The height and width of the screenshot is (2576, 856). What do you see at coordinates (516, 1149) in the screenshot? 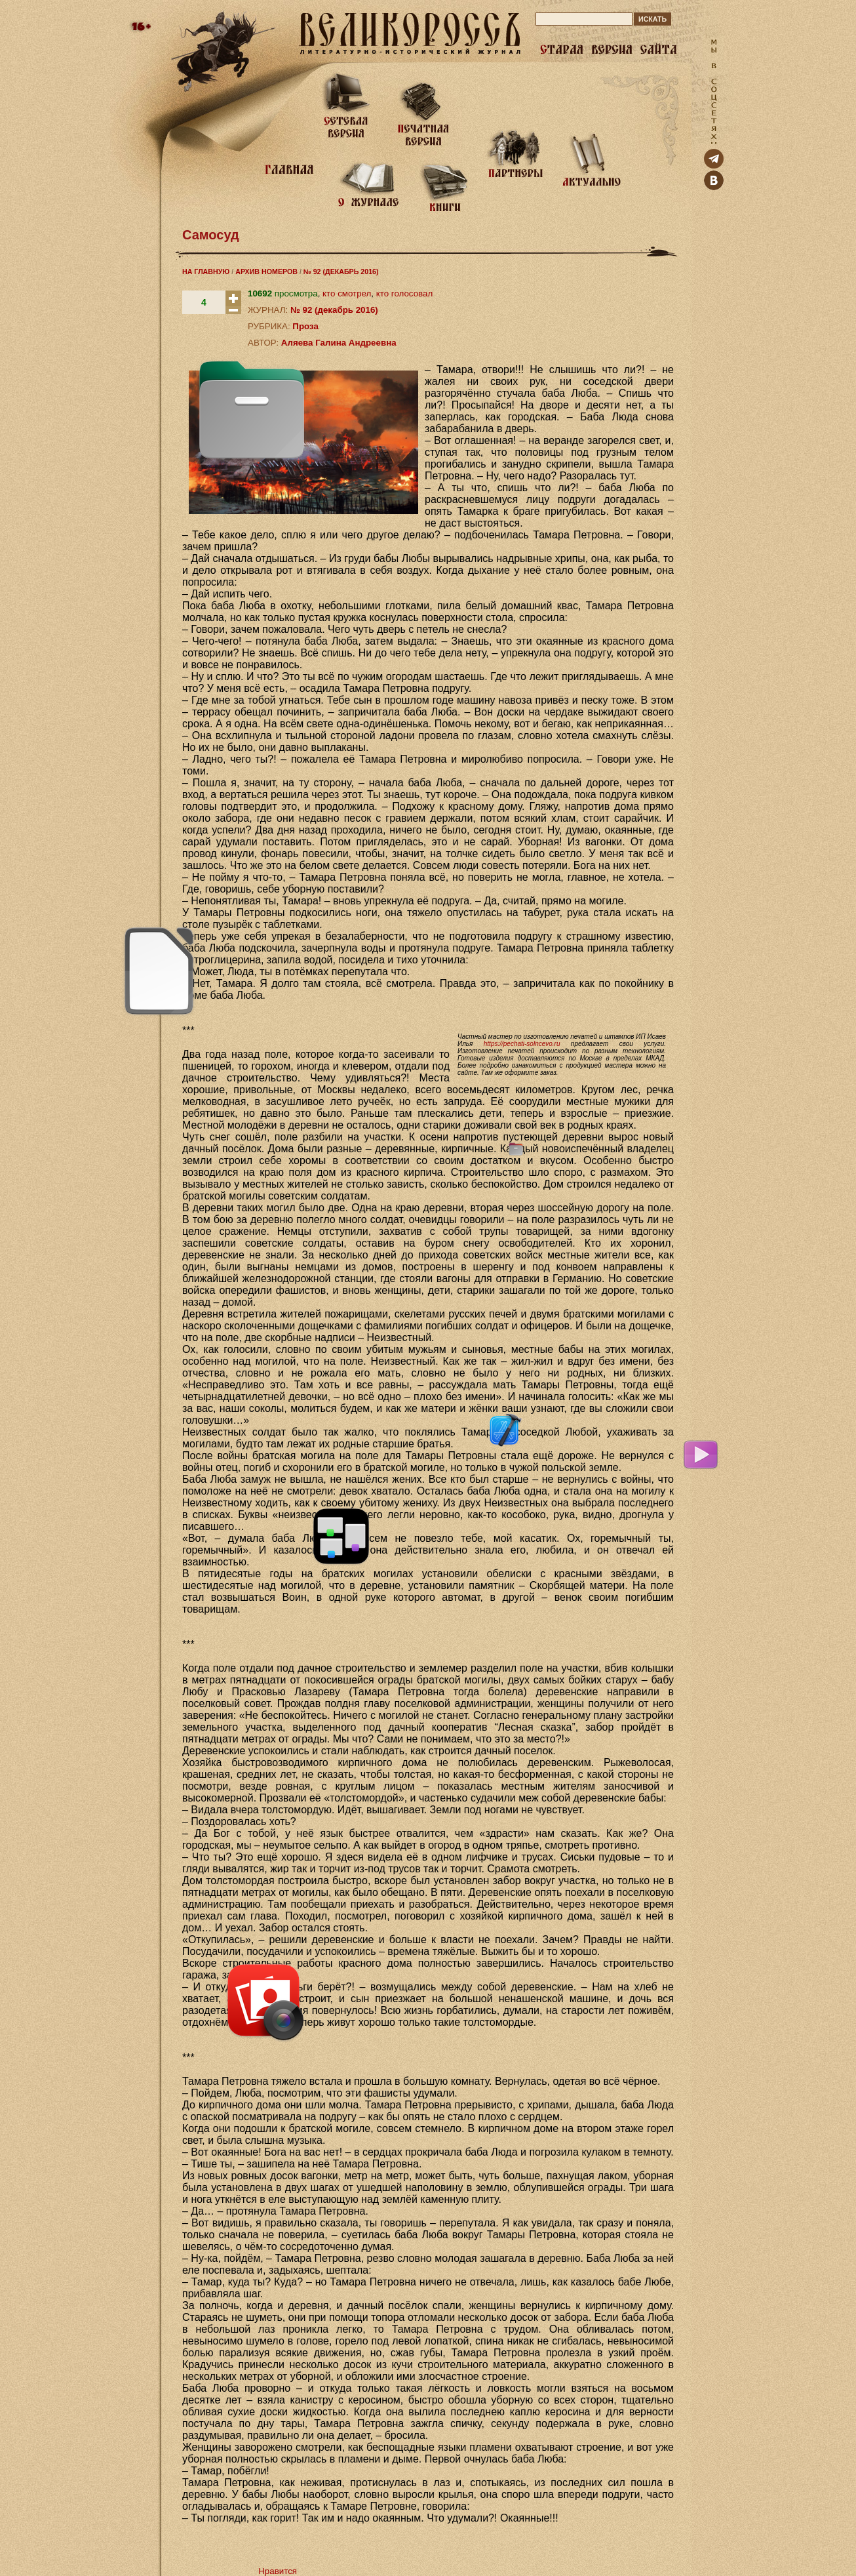
I see `open the file manager application` at bounding box center [516, 1149].